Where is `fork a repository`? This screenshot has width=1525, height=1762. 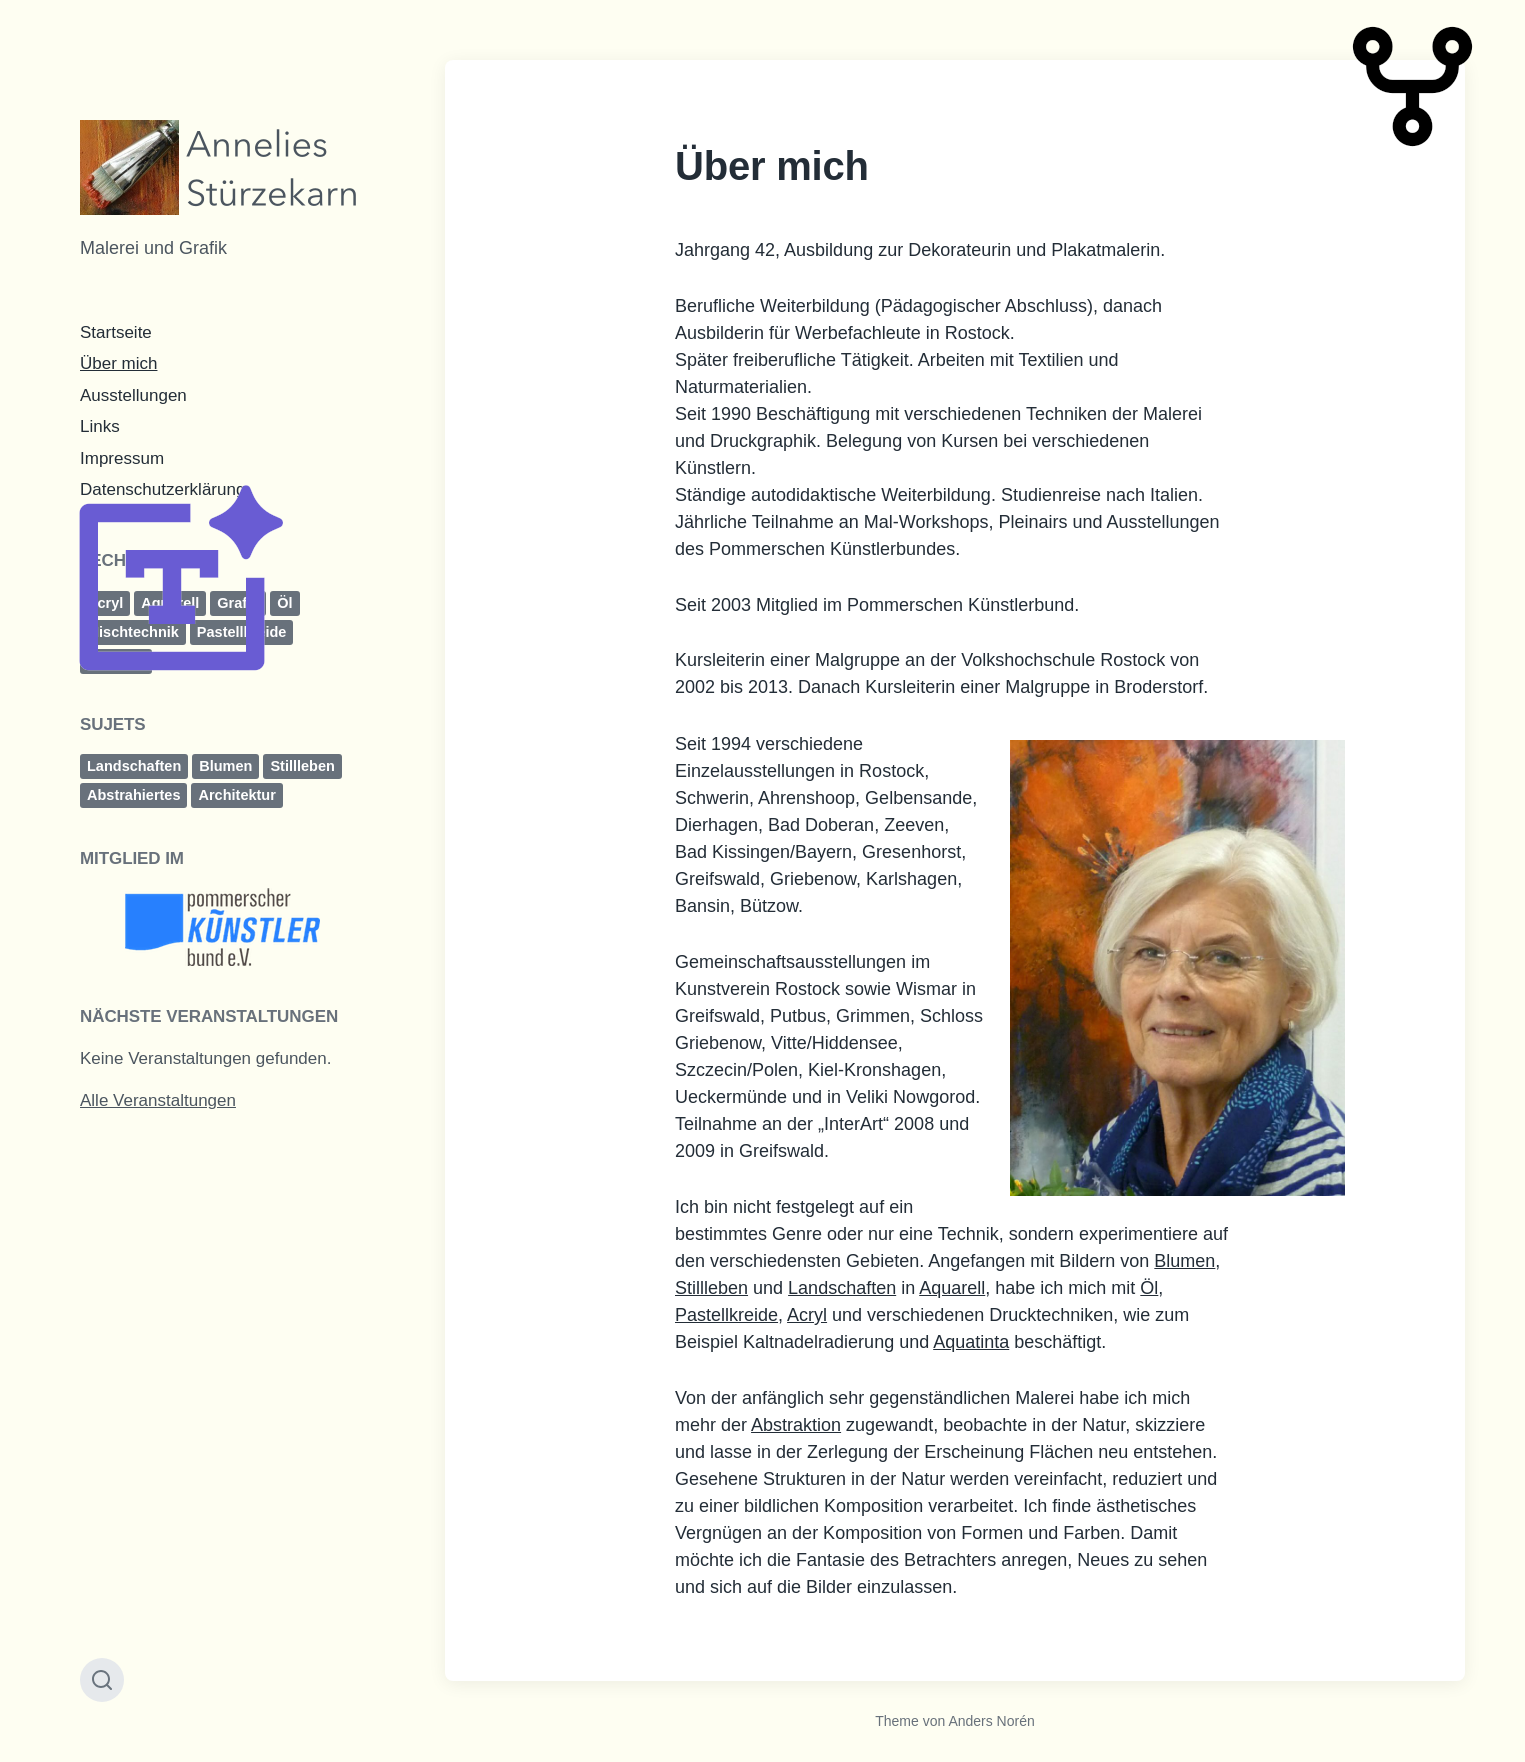
fork a repository is located at coordinates (1412, 86).